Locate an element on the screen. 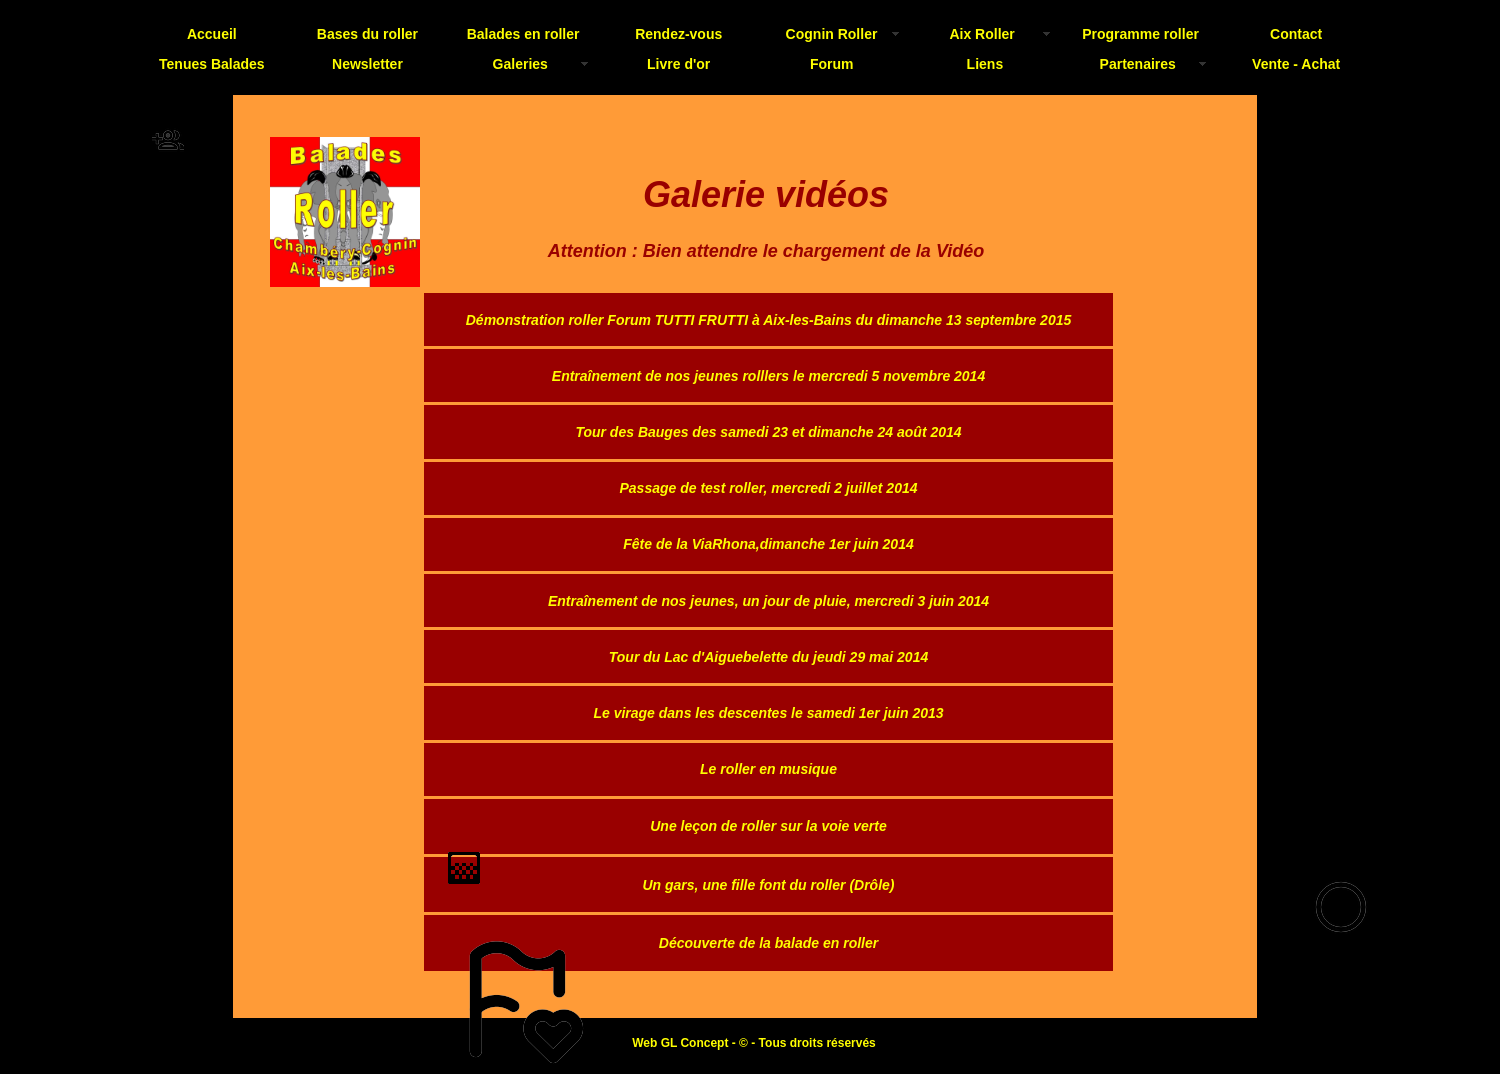 The image size is (1500, 1074). unselected radio button or toggle option is located at coordinates (1341, 907).